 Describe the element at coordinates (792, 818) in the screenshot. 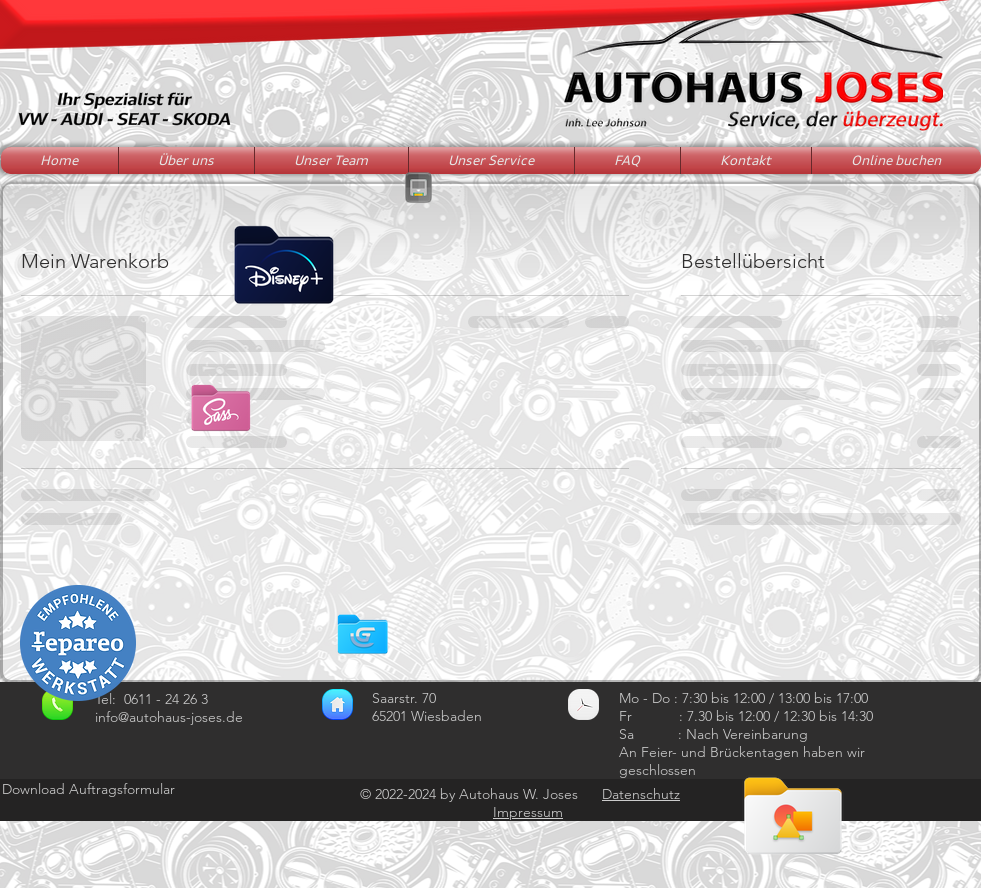

I see `open folder containing LibreOffice Draw files` at that location.